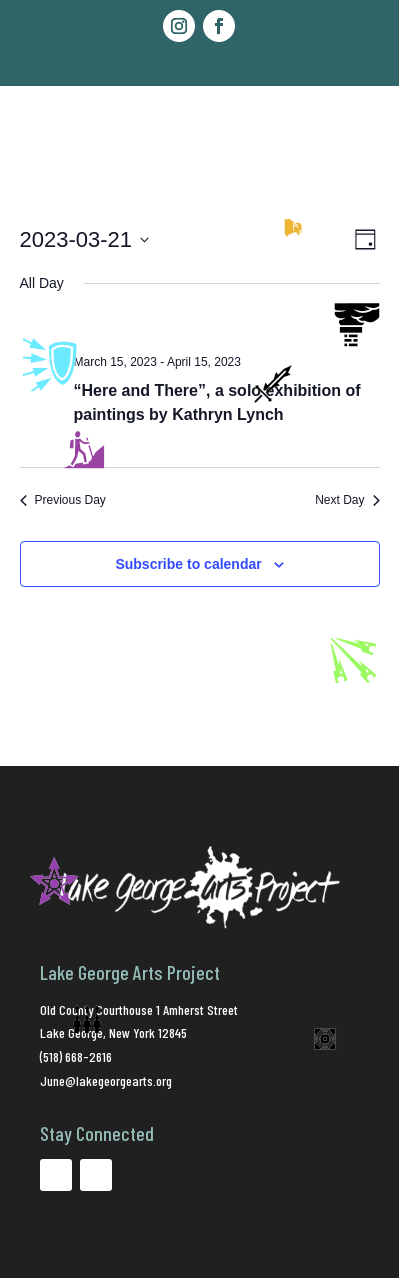 This screenshot has width=399, height=1278. Describe the element at coordinates (272, 384) in the screenshot. I see `equip a broken or shattered weapon` at that location.